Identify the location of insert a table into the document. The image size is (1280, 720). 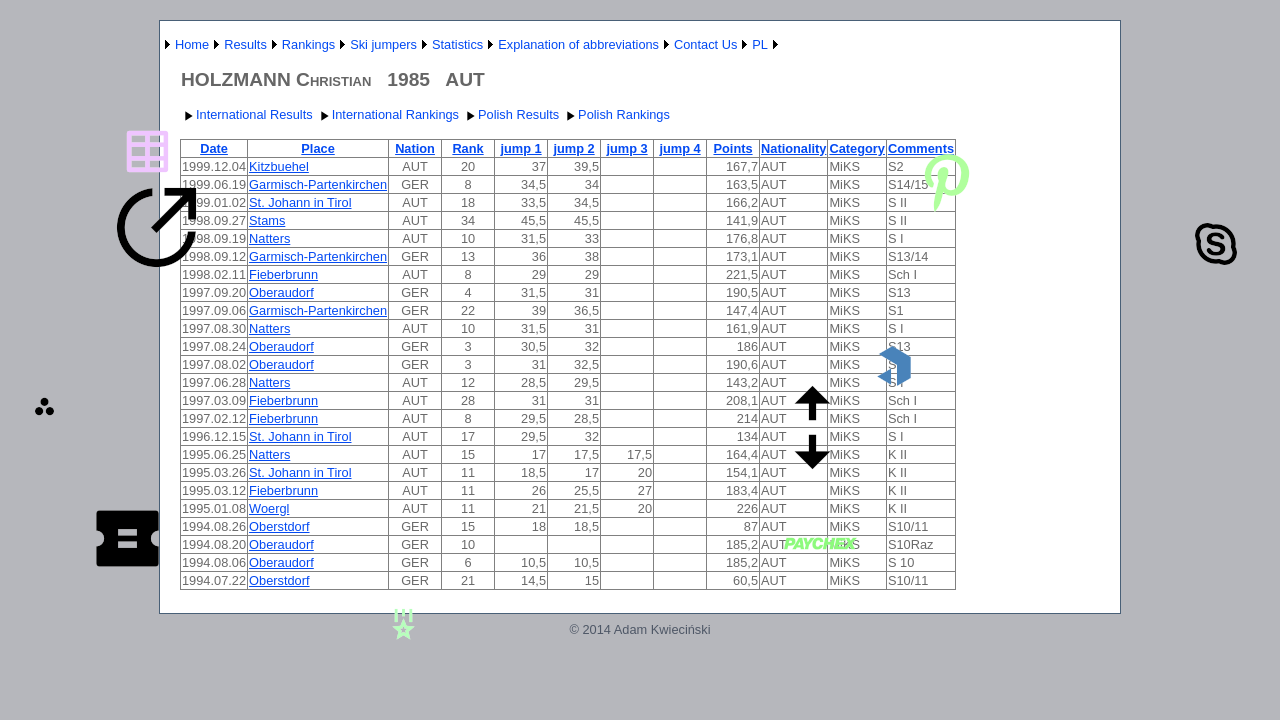
(147, 151).